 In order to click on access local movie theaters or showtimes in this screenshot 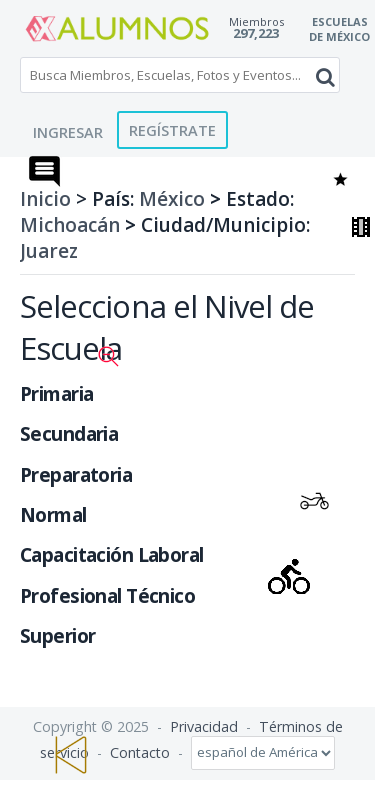, I will do `click(361, 227)`.